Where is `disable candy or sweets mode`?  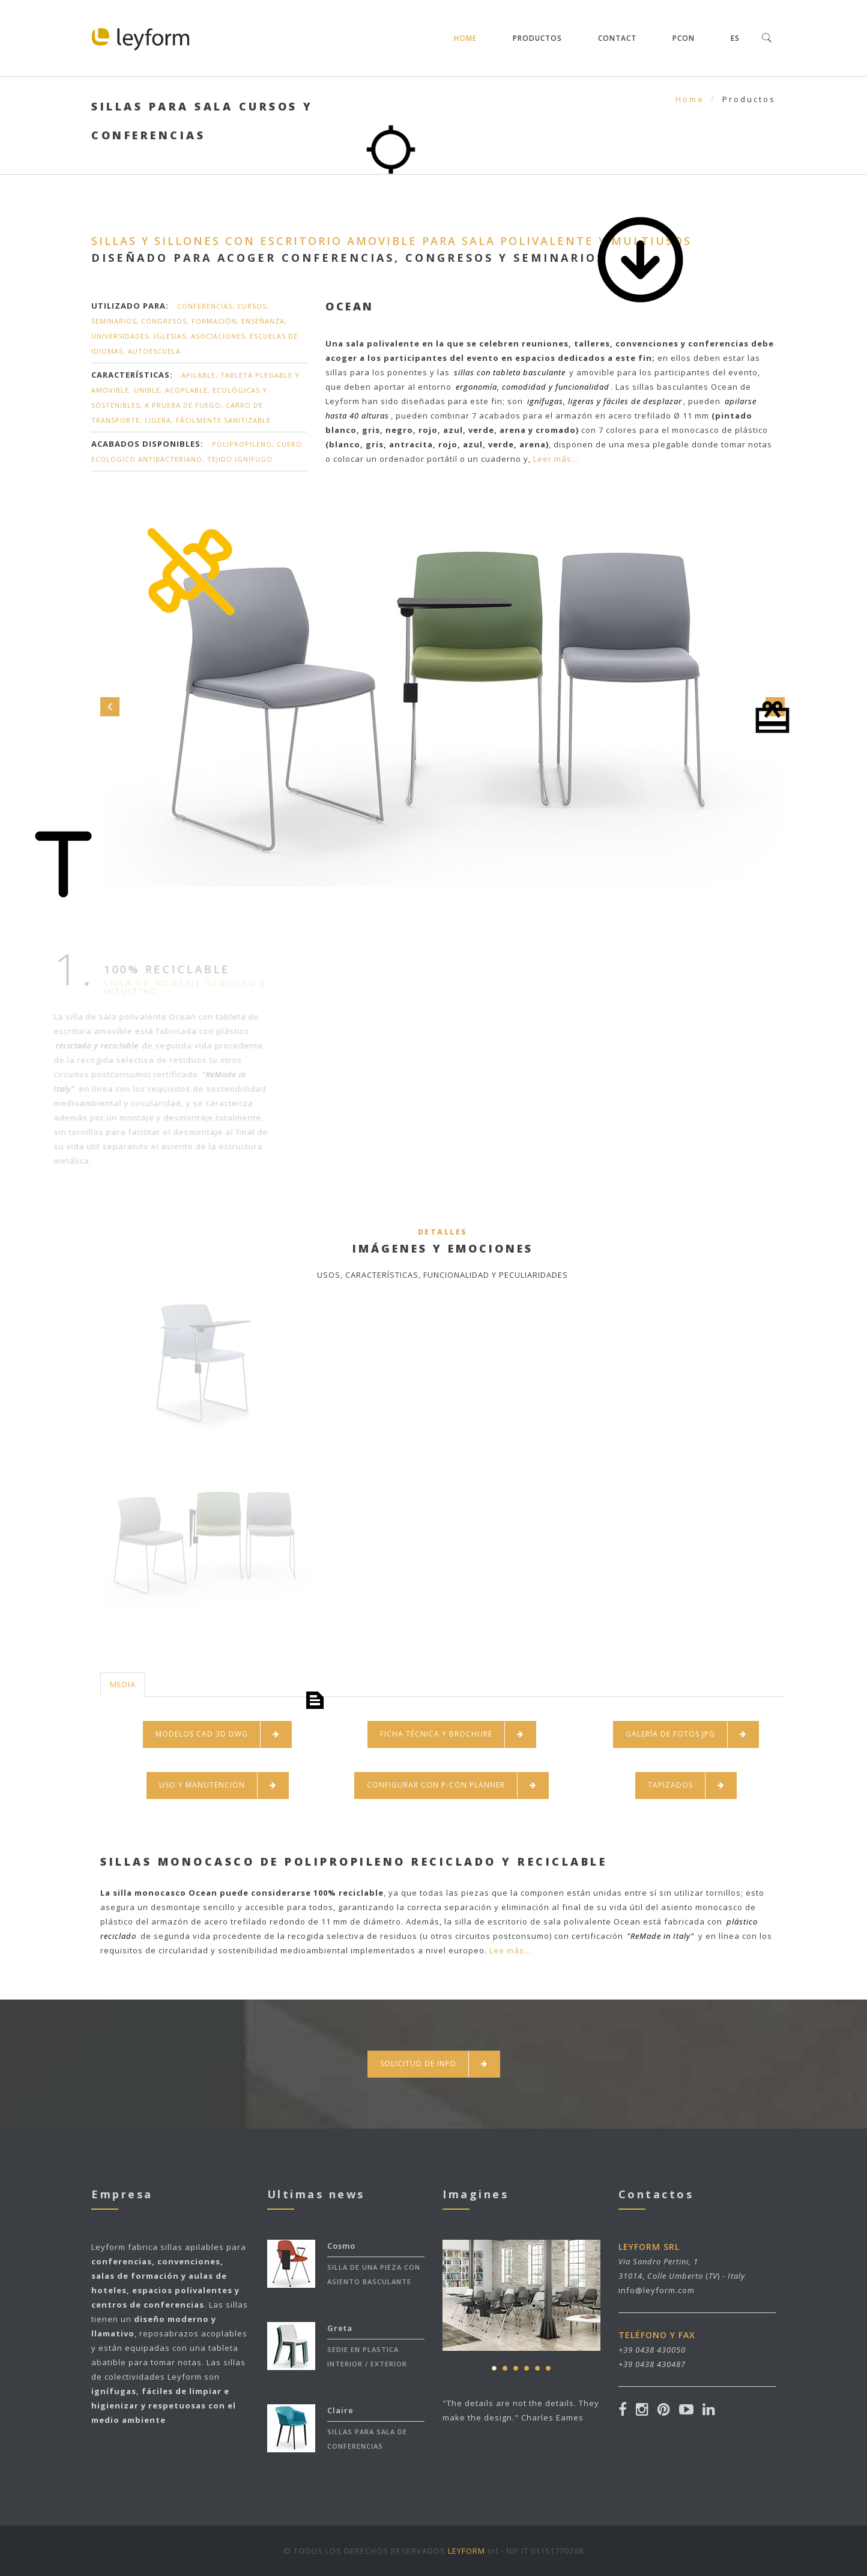
disable candy or sweets mode is located at coordinates (191, 572).